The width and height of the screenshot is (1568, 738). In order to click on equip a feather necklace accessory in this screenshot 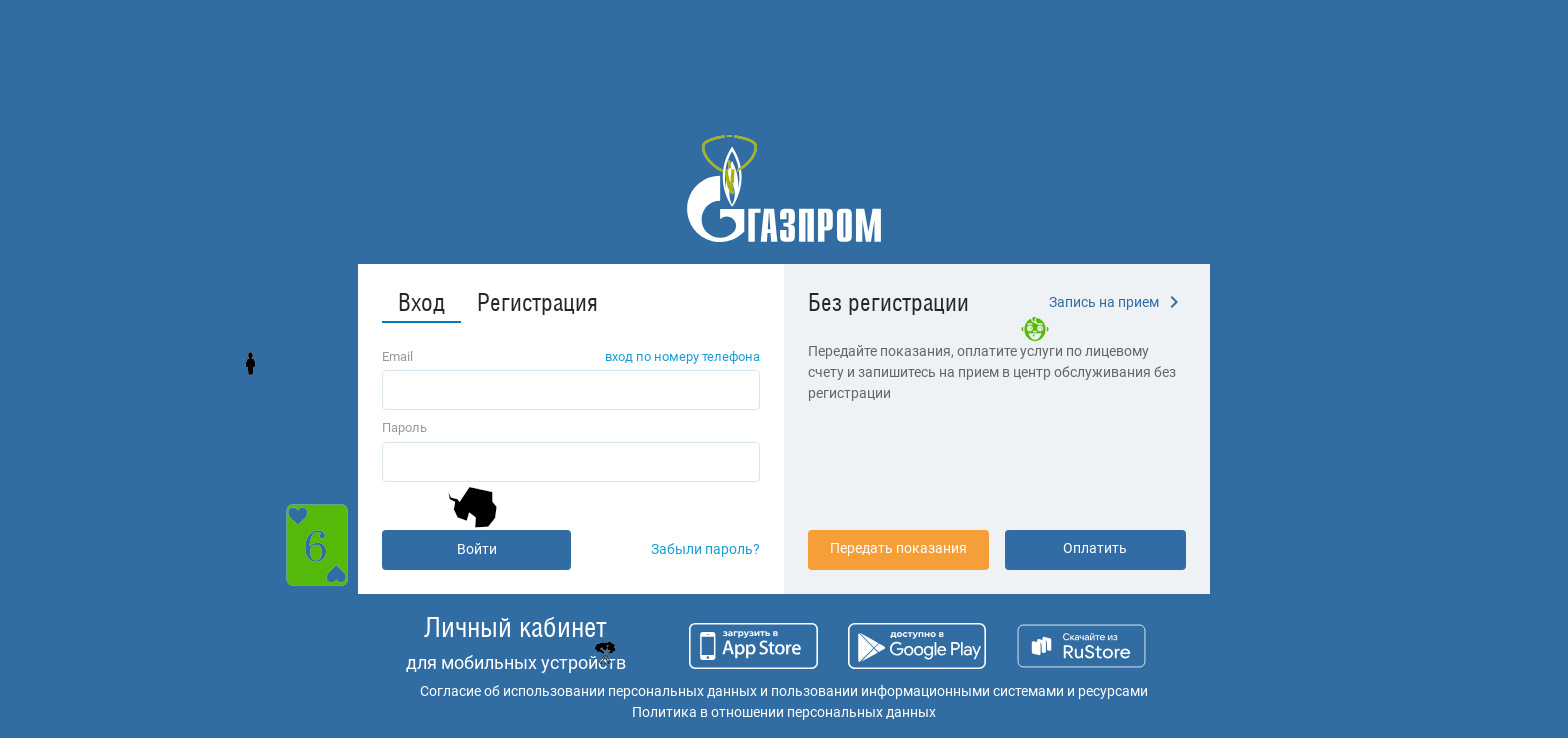, I will do `click(729, 164)`.